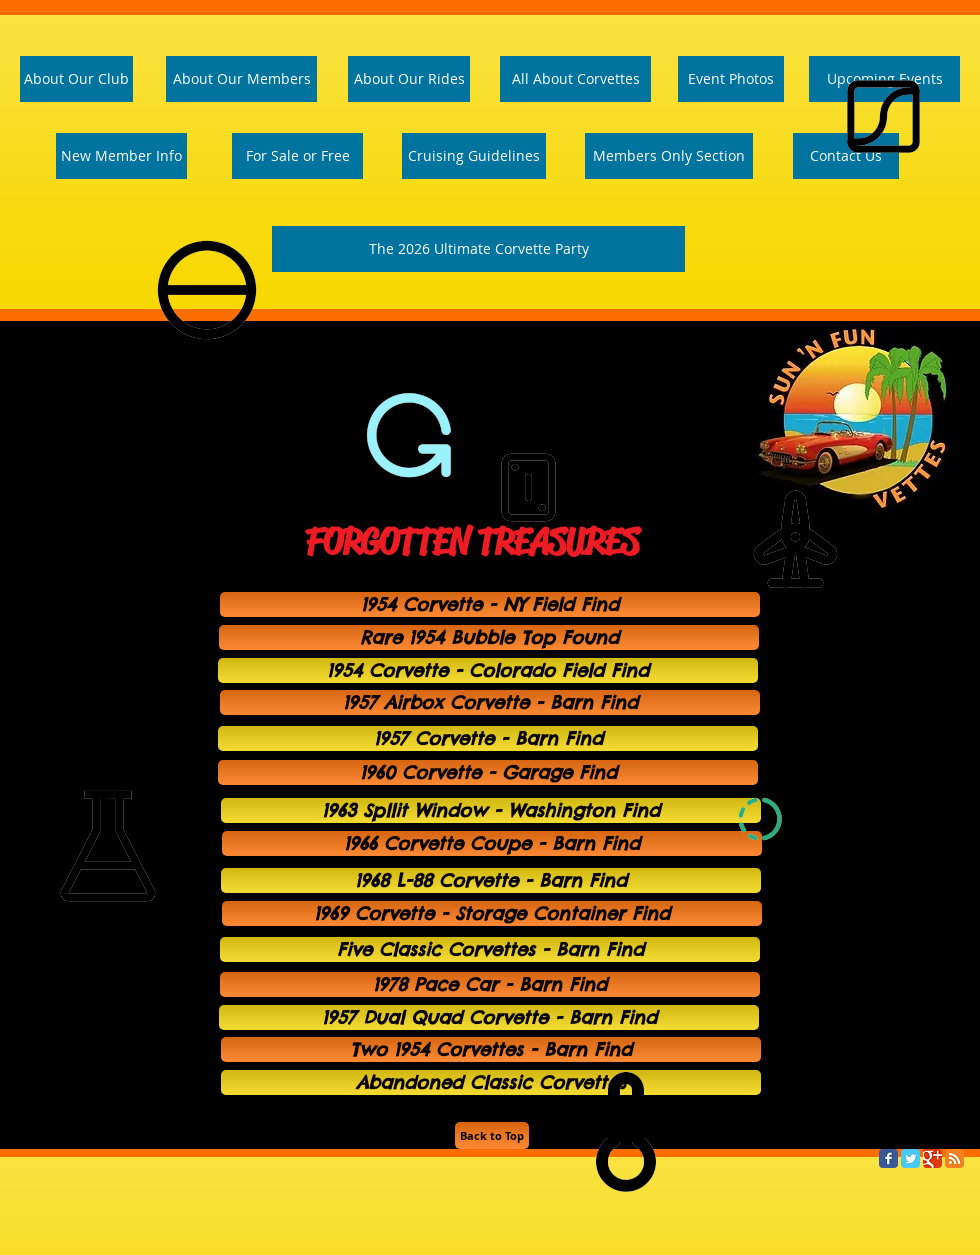  What do you see at coordinates (626, 1132) in the screenshot?
I see `view current temperature reading` at bounding box center [626, 1132].